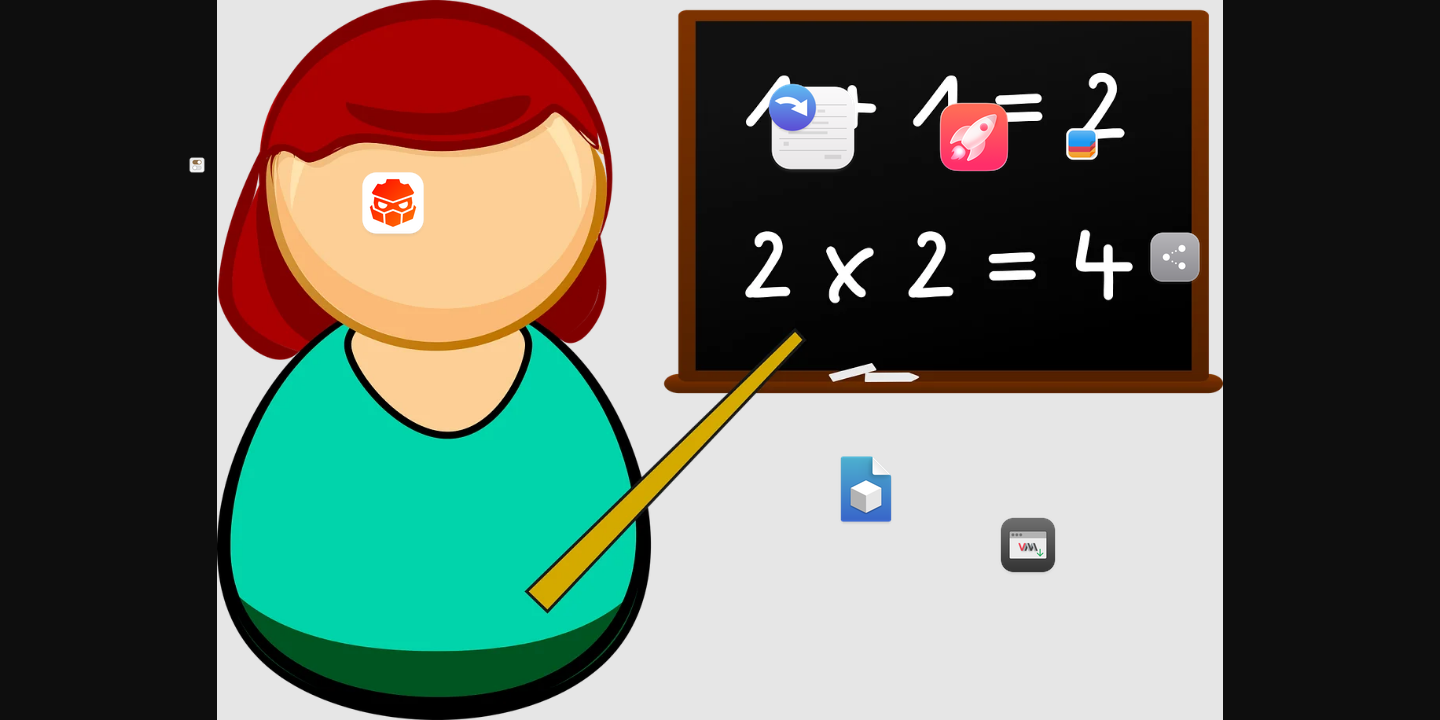  What do you see at coordinates (1028, 545) in the screenshot?
I see `configure virtual machine installation settings` at bounding box center [1028, 545].